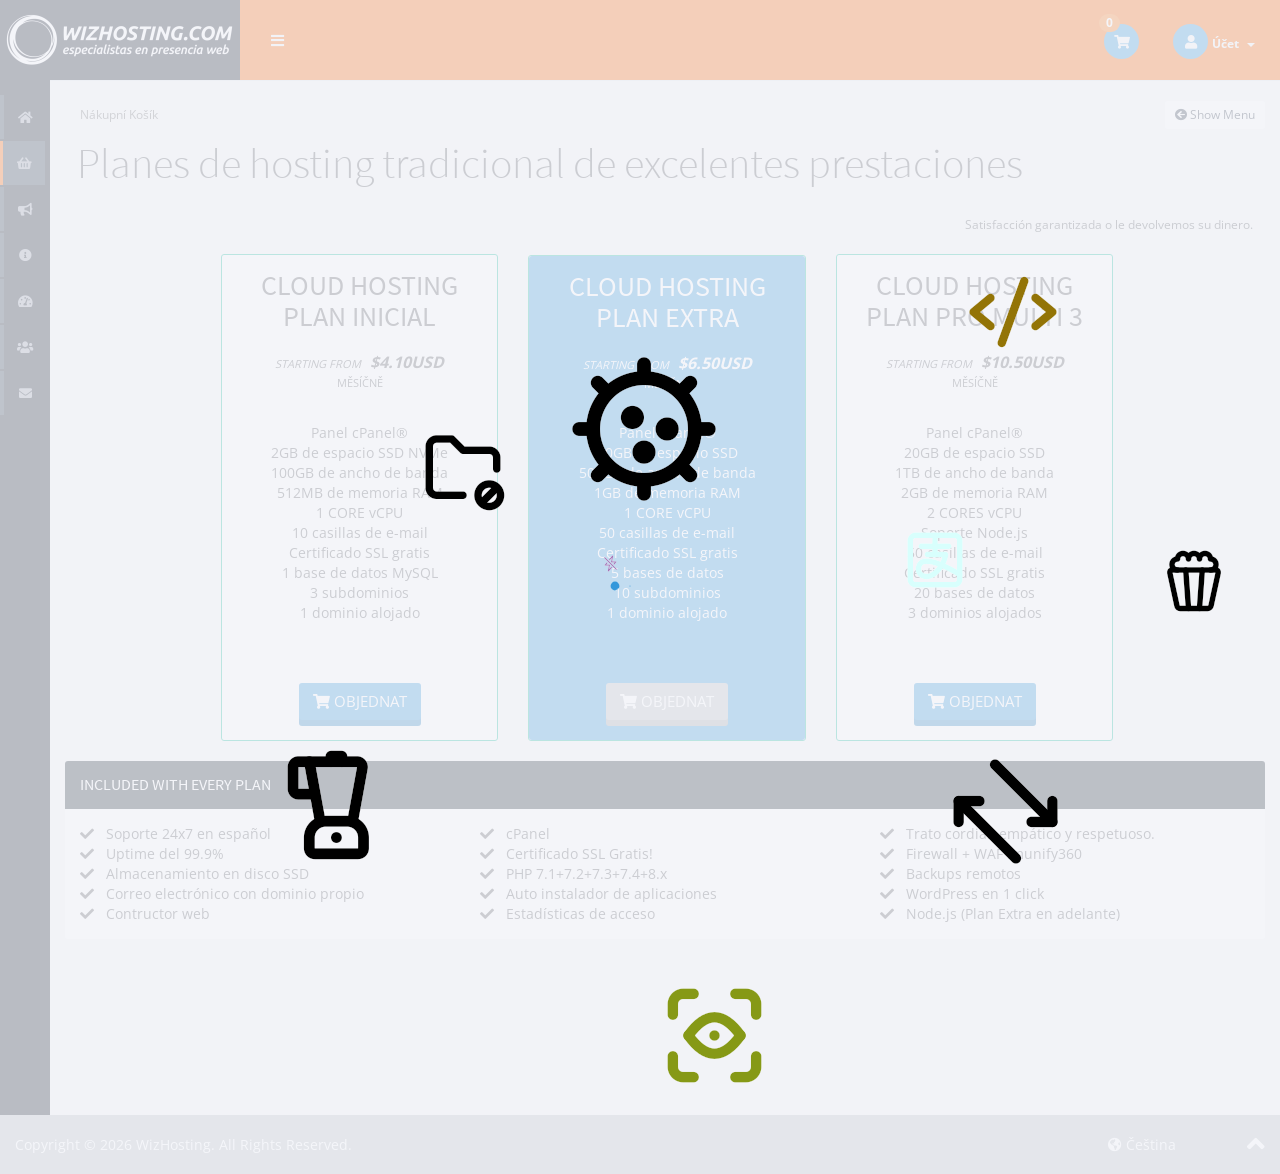 This screenshot has height=1174, width=1280. Describe the element at coordinates (714, 1035) in the screenshot. I see `scan with eye recognition` at that location.